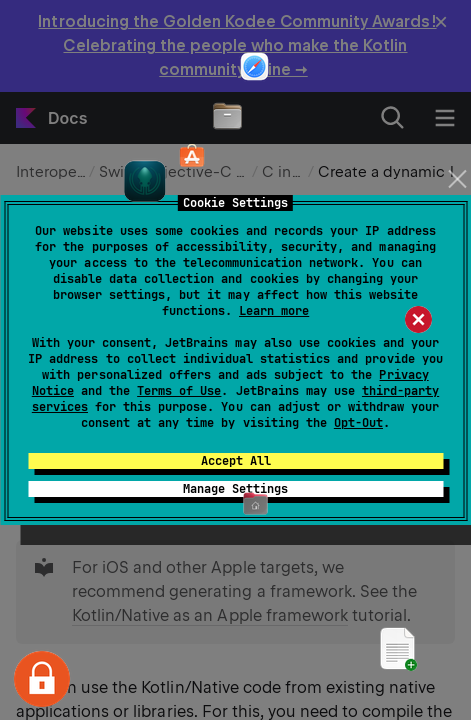 The width and height of the screenshot is (471, 720). Describe the element at coordinates (192, 157) in the screenshot. I see `open the software store to browse and install apps` at that location.